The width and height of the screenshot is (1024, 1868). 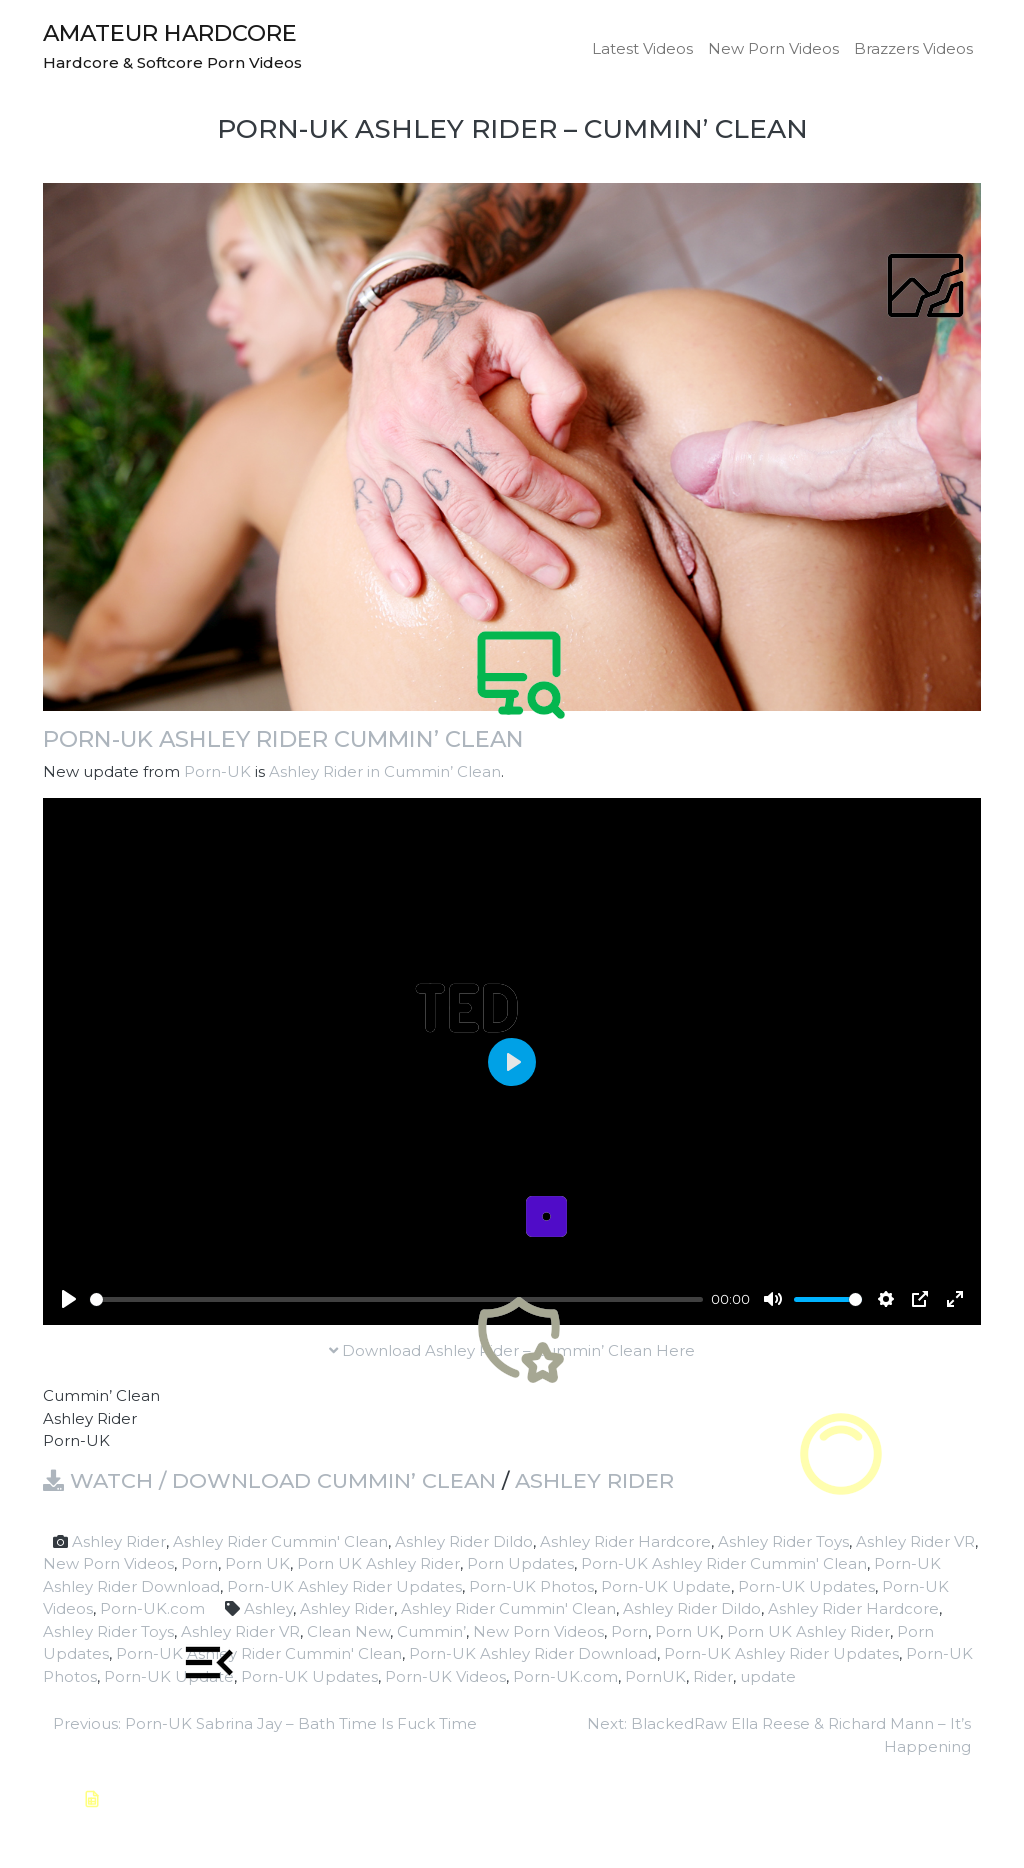 I want to click on open the TED app or website, so click(x=469, y=1008).